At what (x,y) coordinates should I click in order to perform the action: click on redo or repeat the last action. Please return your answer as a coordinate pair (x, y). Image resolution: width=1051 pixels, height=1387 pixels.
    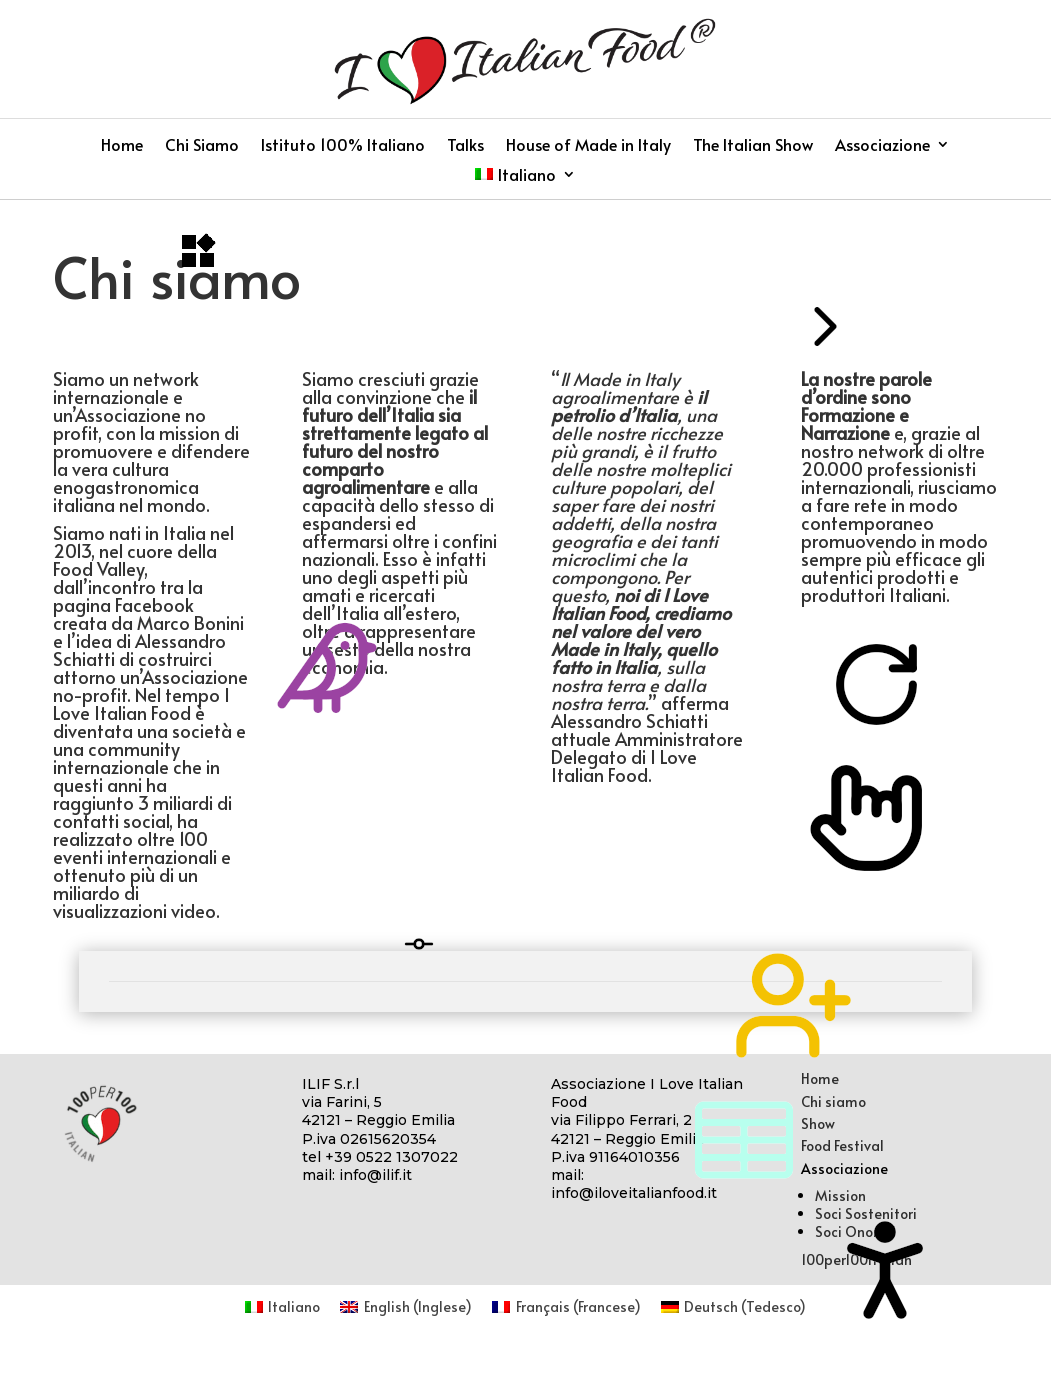
    Looking at the image, I should click on (876, 684).